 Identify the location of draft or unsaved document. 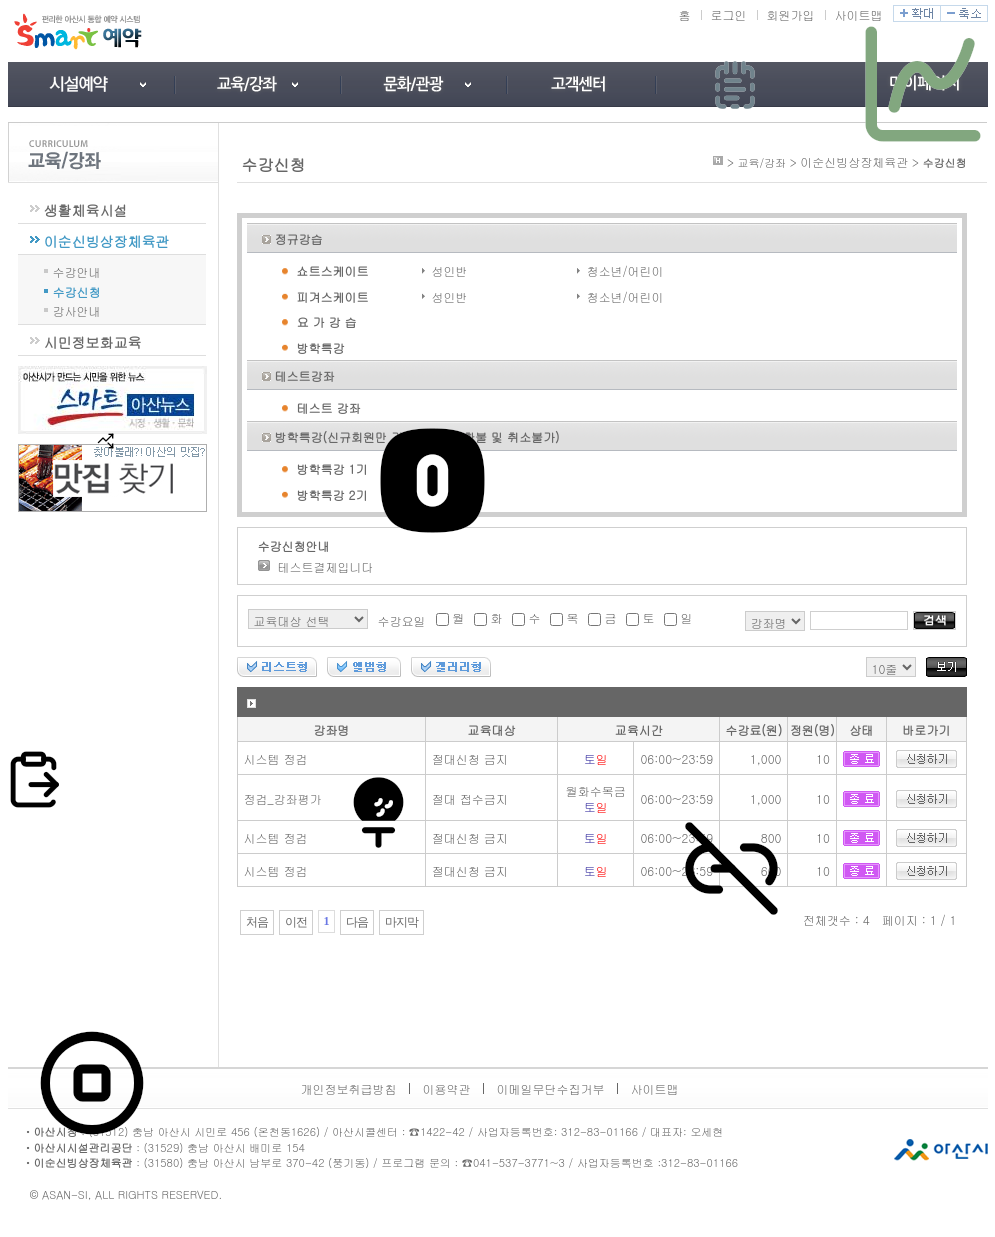
(735, 85).